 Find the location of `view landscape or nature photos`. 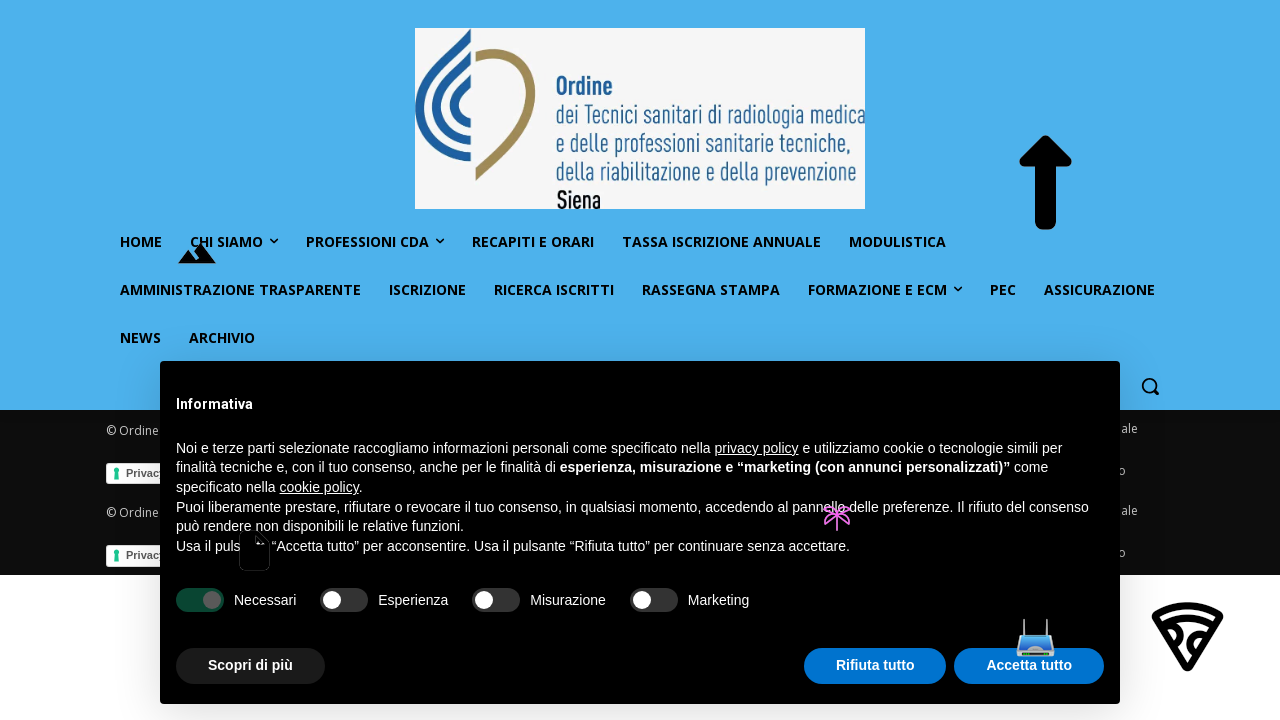

view landscape or nature photos is located at coordinates (197, 253).